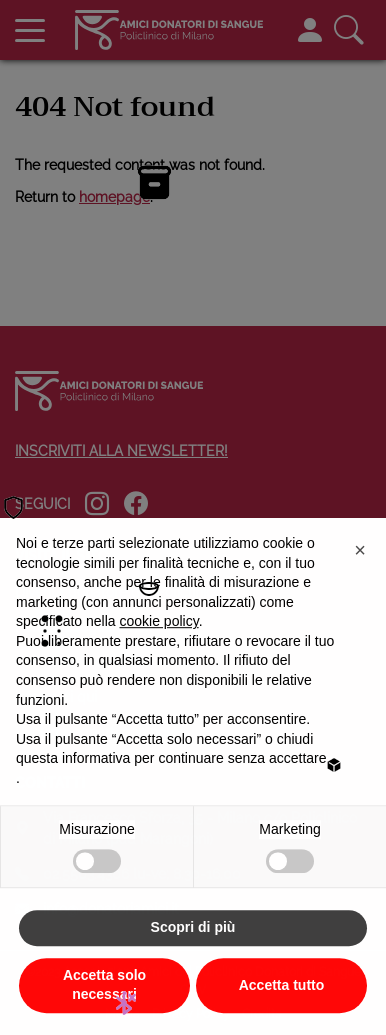 This screenshot has height=1035, width=386. I want to click on enable braille accessibility features, so click(52, 631).